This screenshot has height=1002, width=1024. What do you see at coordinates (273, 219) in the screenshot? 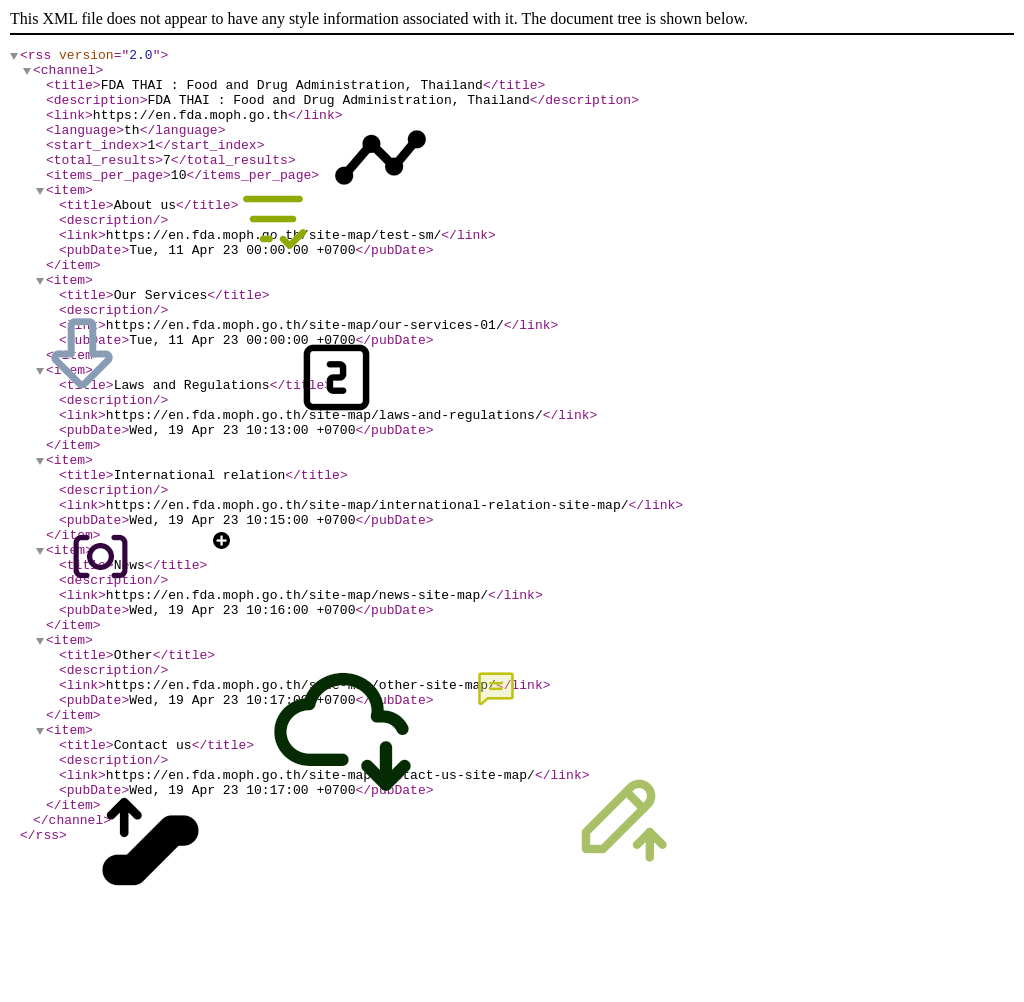
I see `filter applied successfully` at bounding box center [273, 219].